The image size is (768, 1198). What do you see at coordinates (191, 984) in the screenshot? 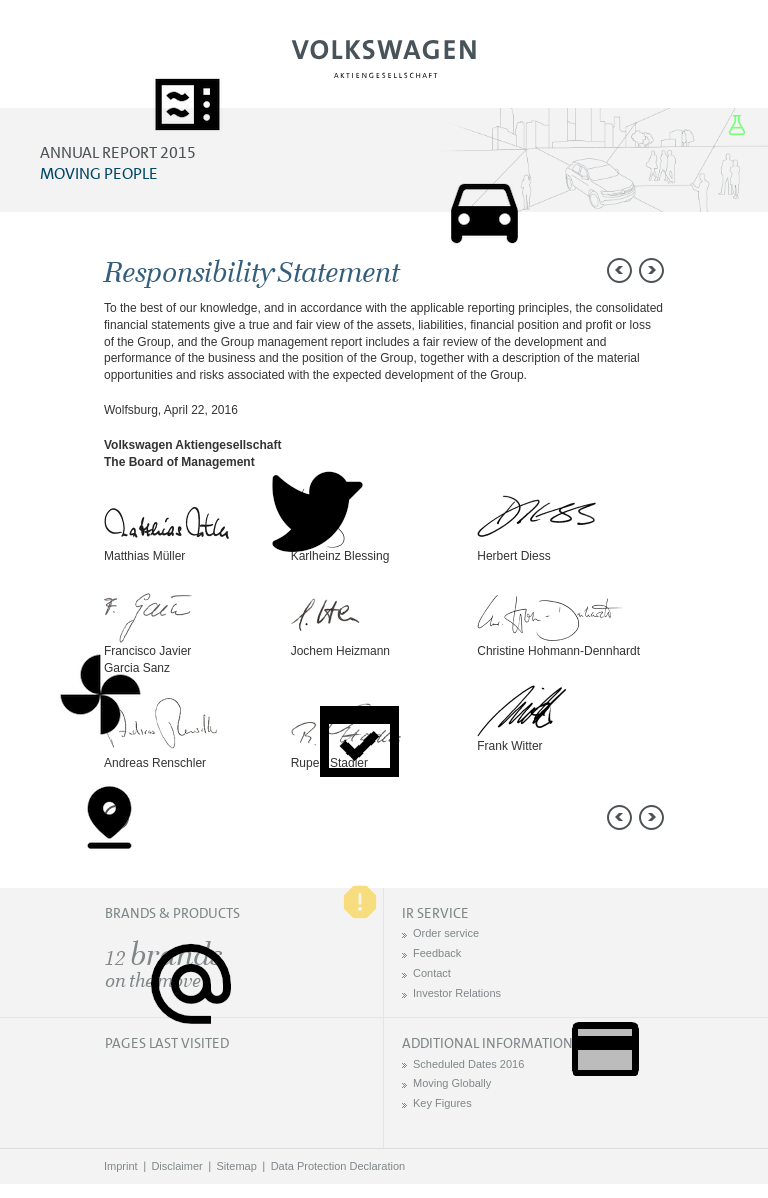
I see `enter or view email address` at bounding box center [191, 984].